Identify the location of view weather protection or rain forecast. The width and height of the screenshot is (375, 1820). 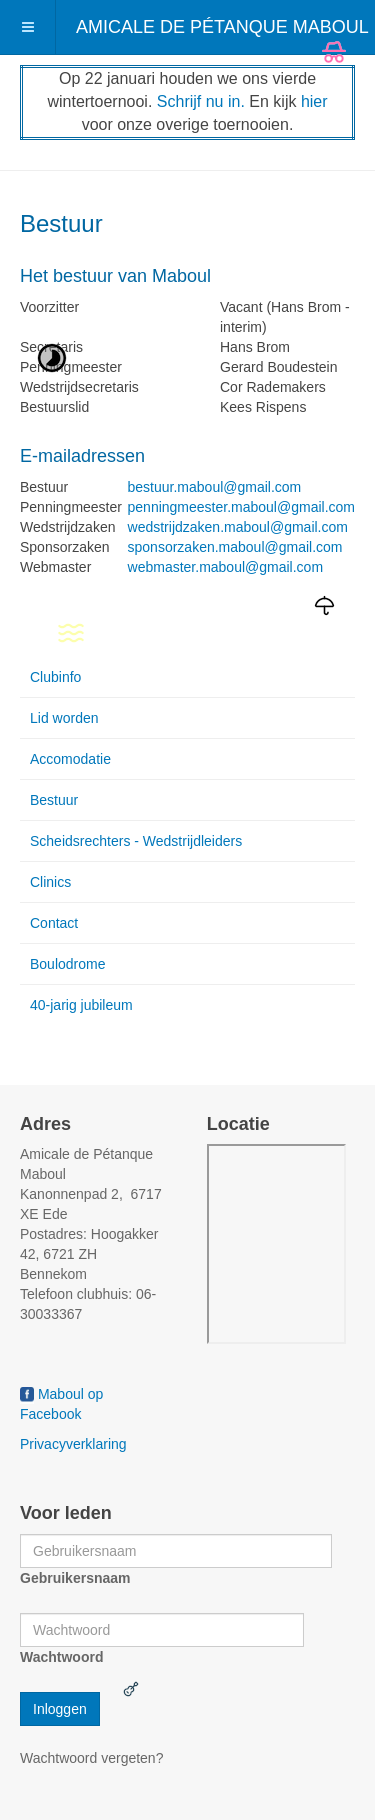
(324, 605).